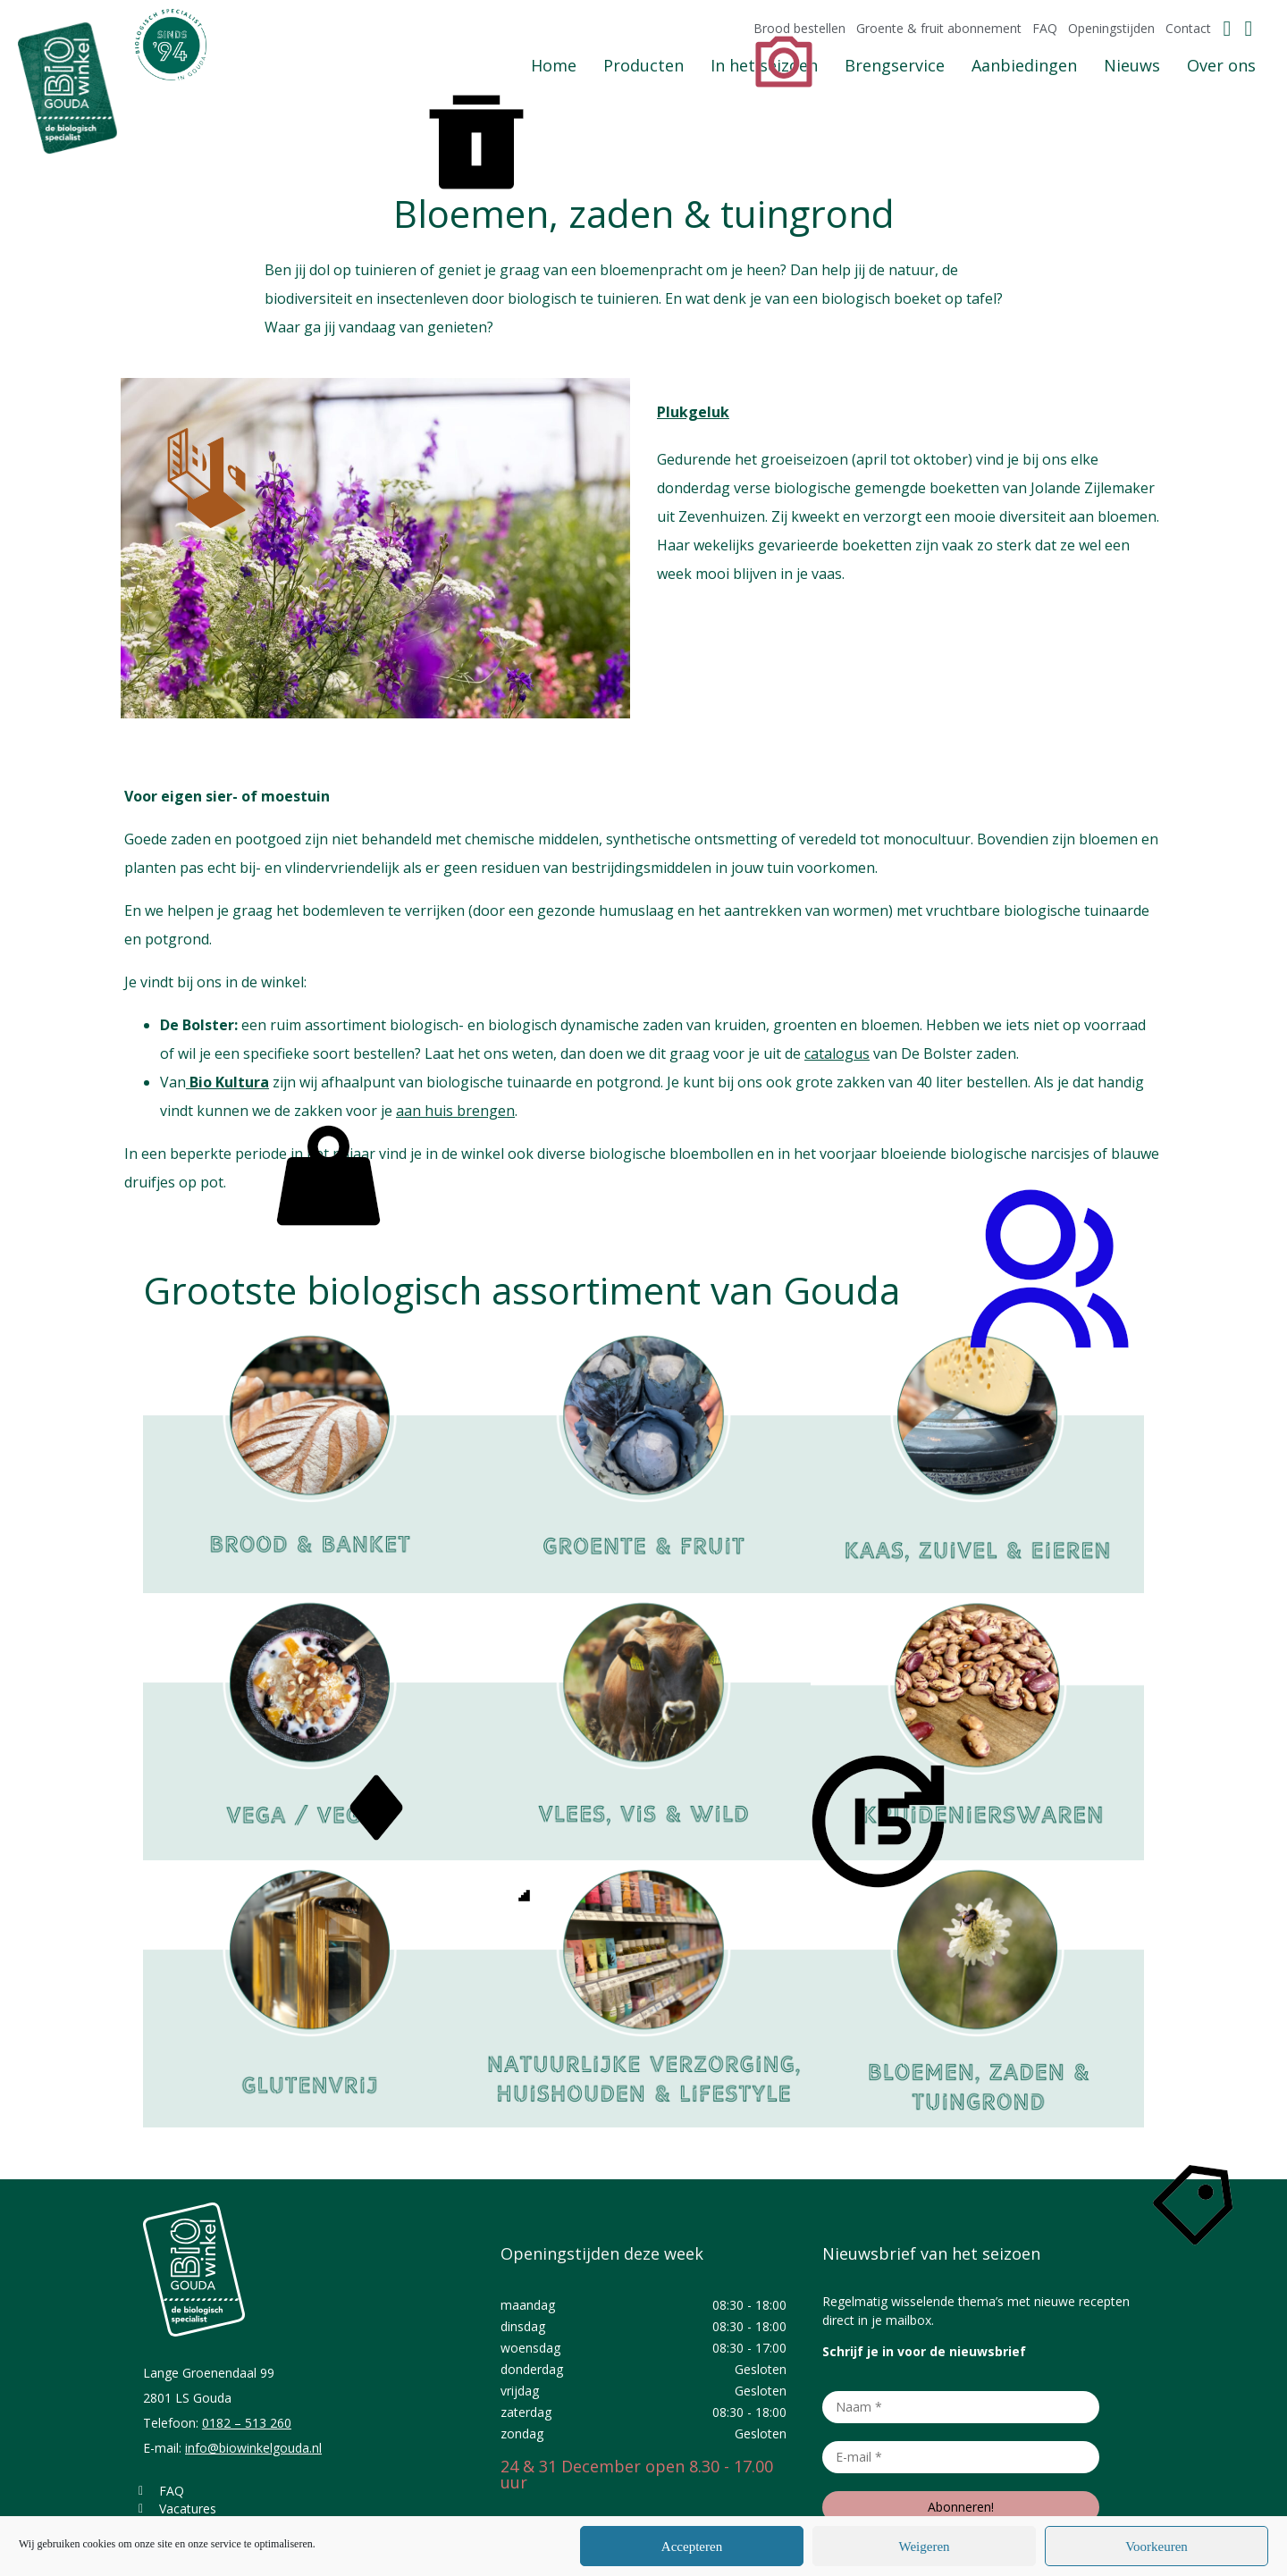 This screenshot has width=1287, height=2576. What do you see at coordinates (524, 1895) in the screenshot?
I see `indicates stairs or stairwell location` at bounding box center [524, 1895].